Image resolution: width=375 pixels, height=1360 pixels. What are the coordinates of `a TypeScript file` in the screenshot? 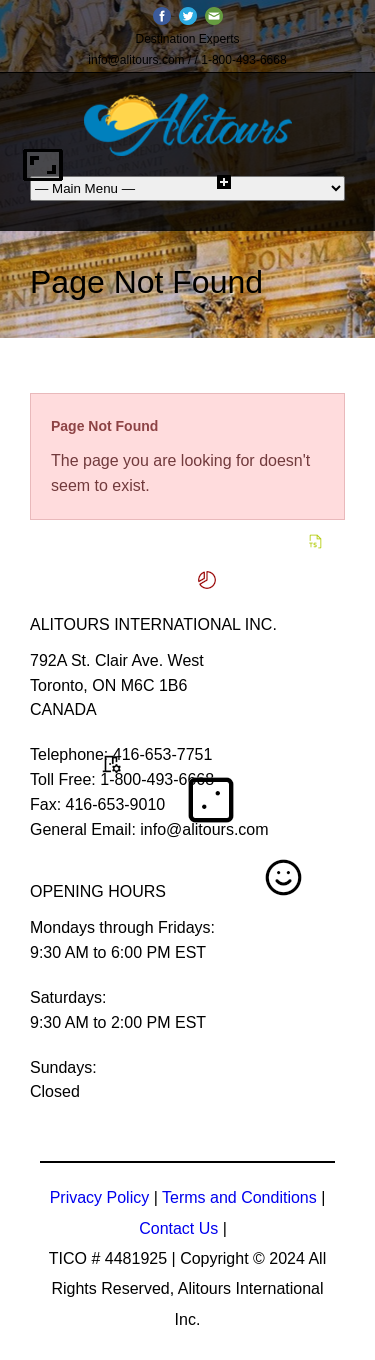 It's located at (315, 541).